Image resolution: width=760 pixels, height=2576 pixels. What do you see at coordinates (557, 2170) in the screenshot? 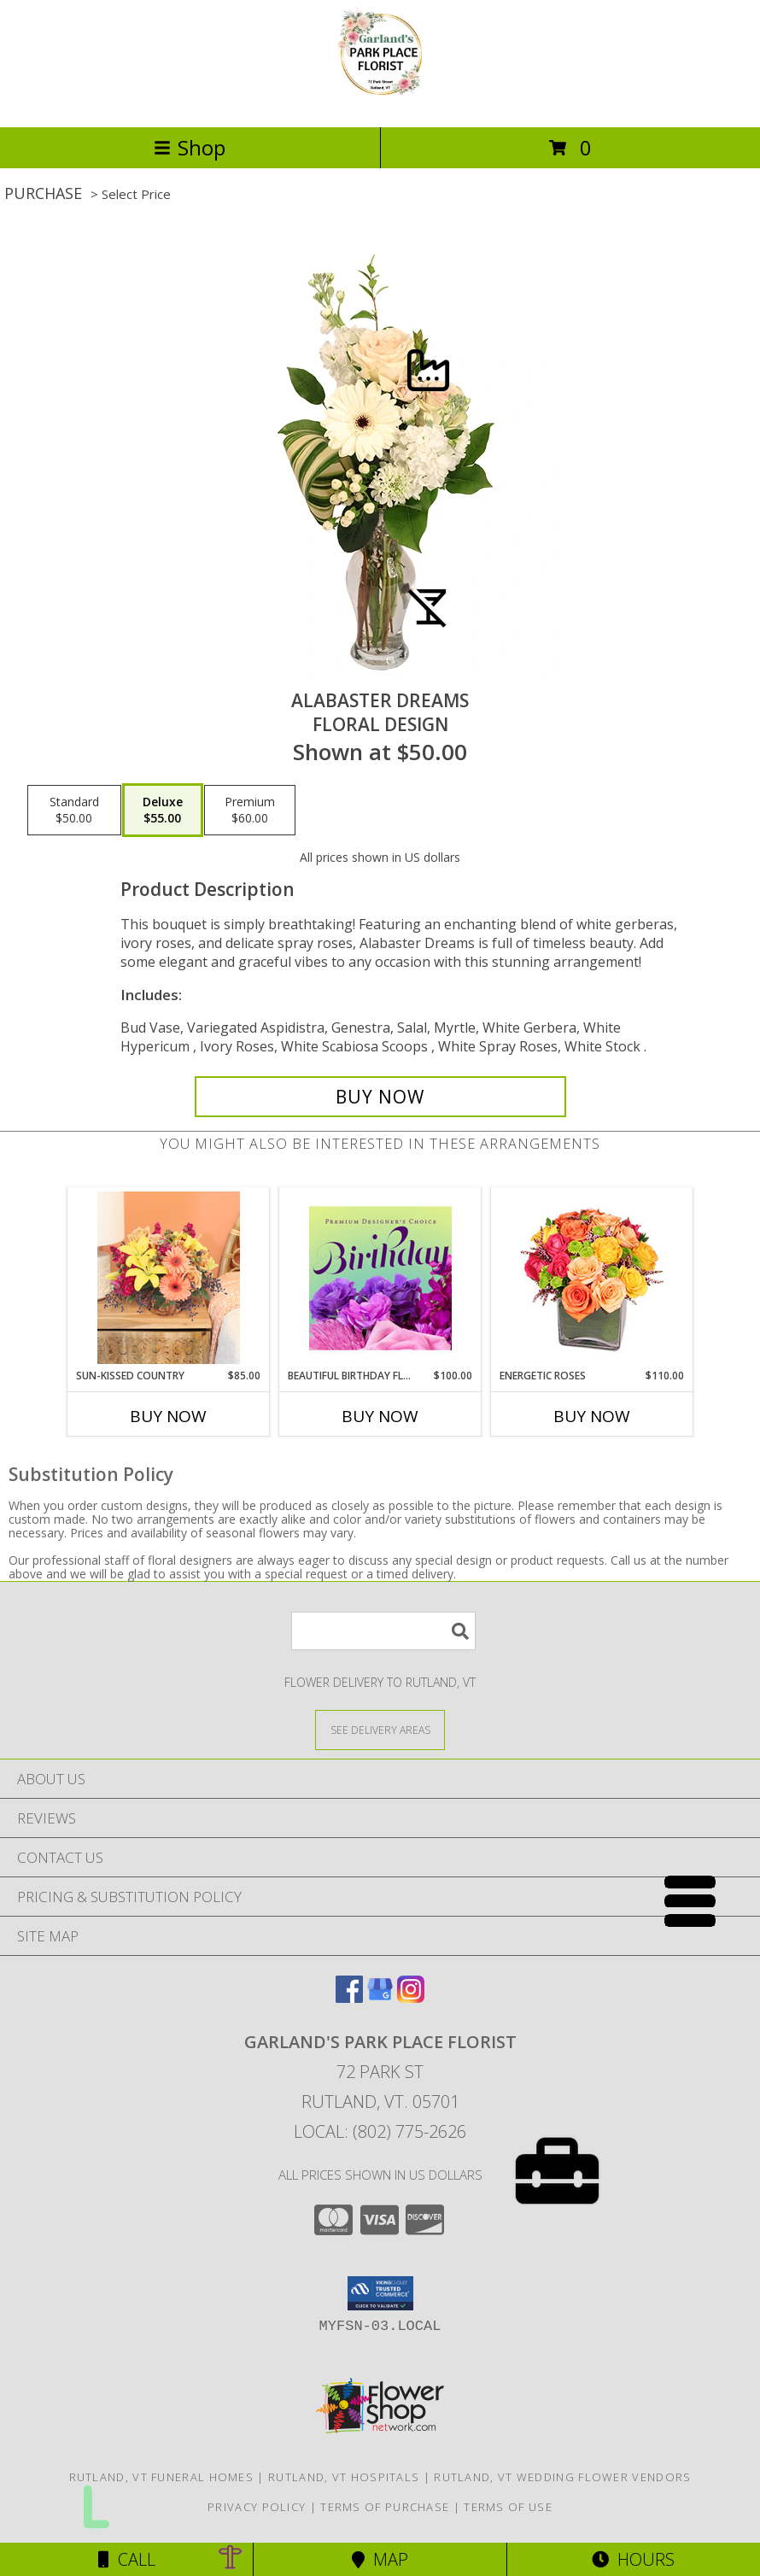
I see `access home repair services` at bounding box center [557, 2170].